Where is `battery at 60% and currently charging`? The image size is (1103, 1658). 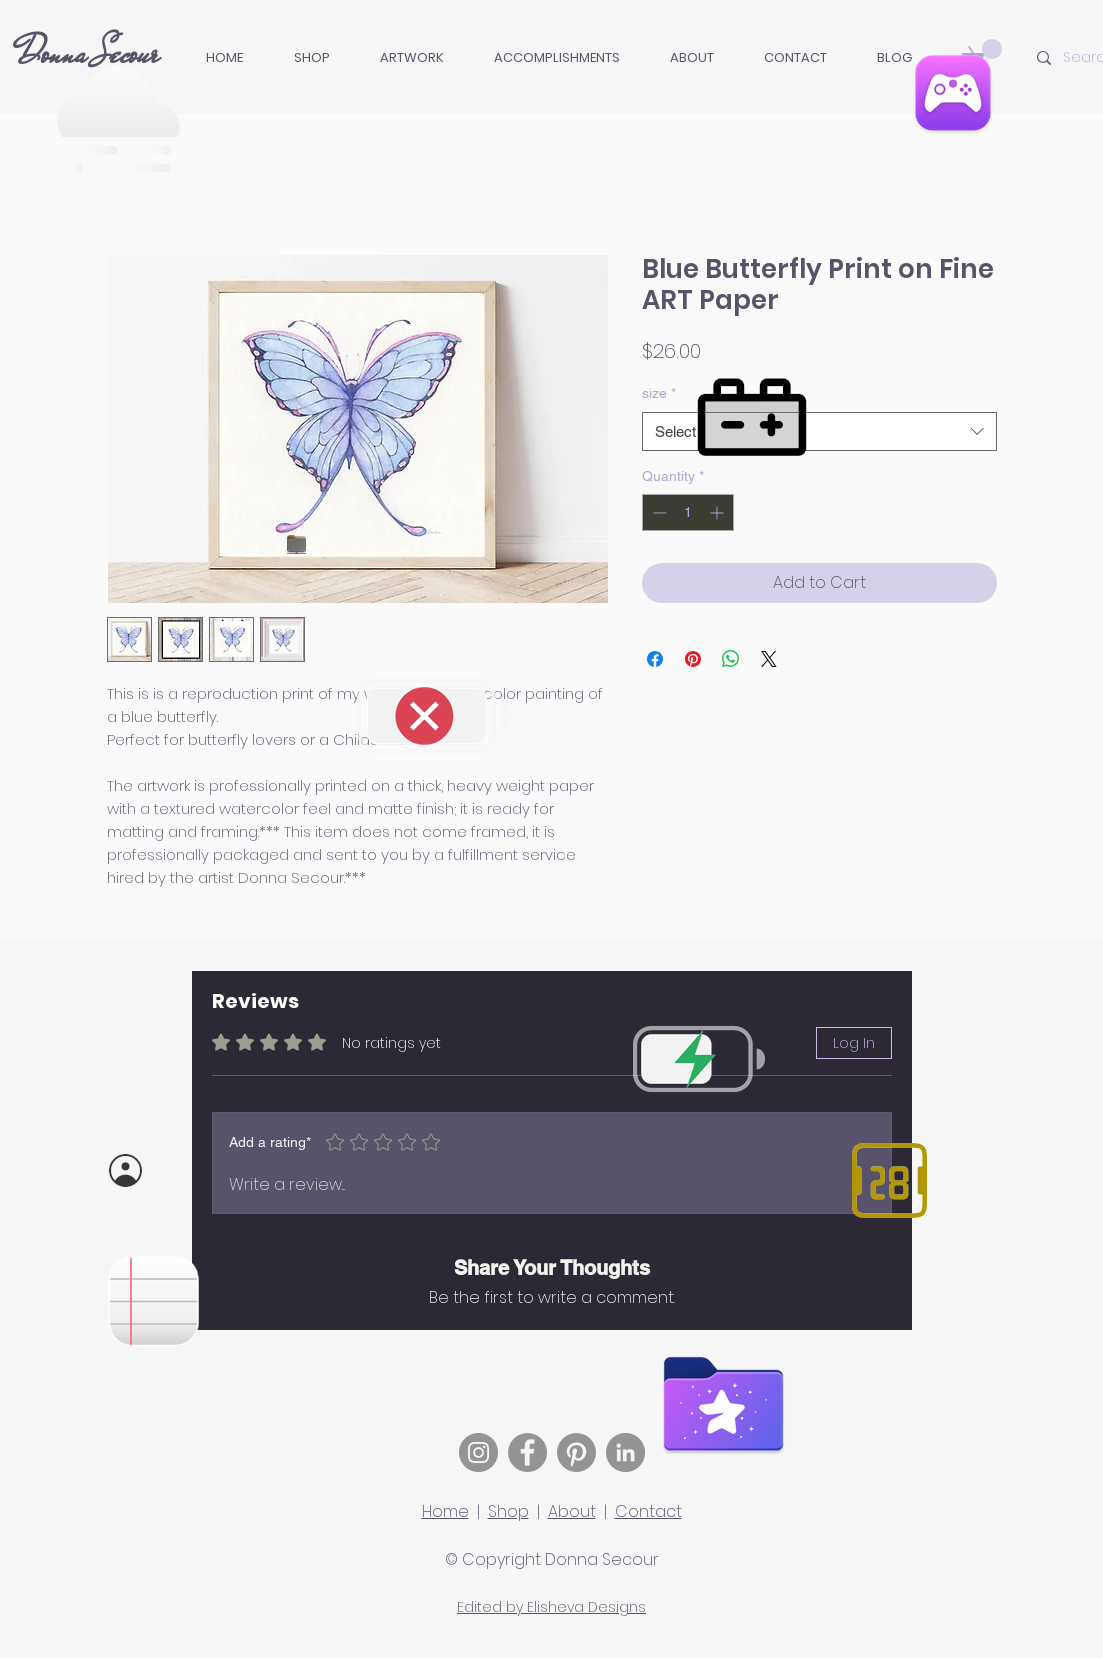
battery at 60% and currently charging is located at coordinates (699, 1059).